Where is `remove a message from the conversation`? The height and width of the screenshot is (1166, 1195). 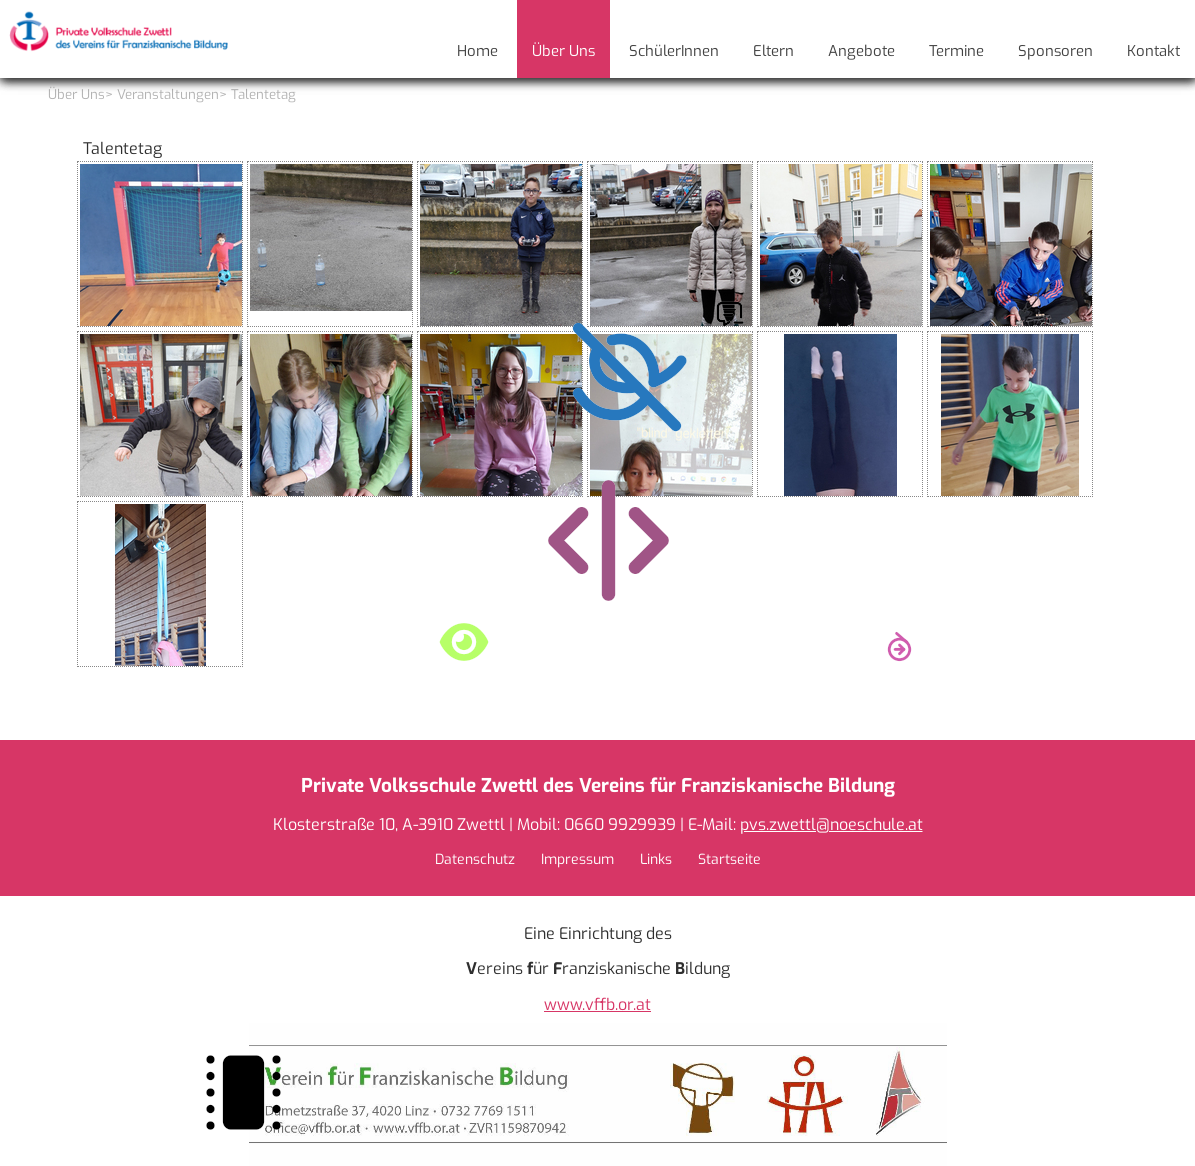 remove a message from the conversation is located at coordinates (729, 313).